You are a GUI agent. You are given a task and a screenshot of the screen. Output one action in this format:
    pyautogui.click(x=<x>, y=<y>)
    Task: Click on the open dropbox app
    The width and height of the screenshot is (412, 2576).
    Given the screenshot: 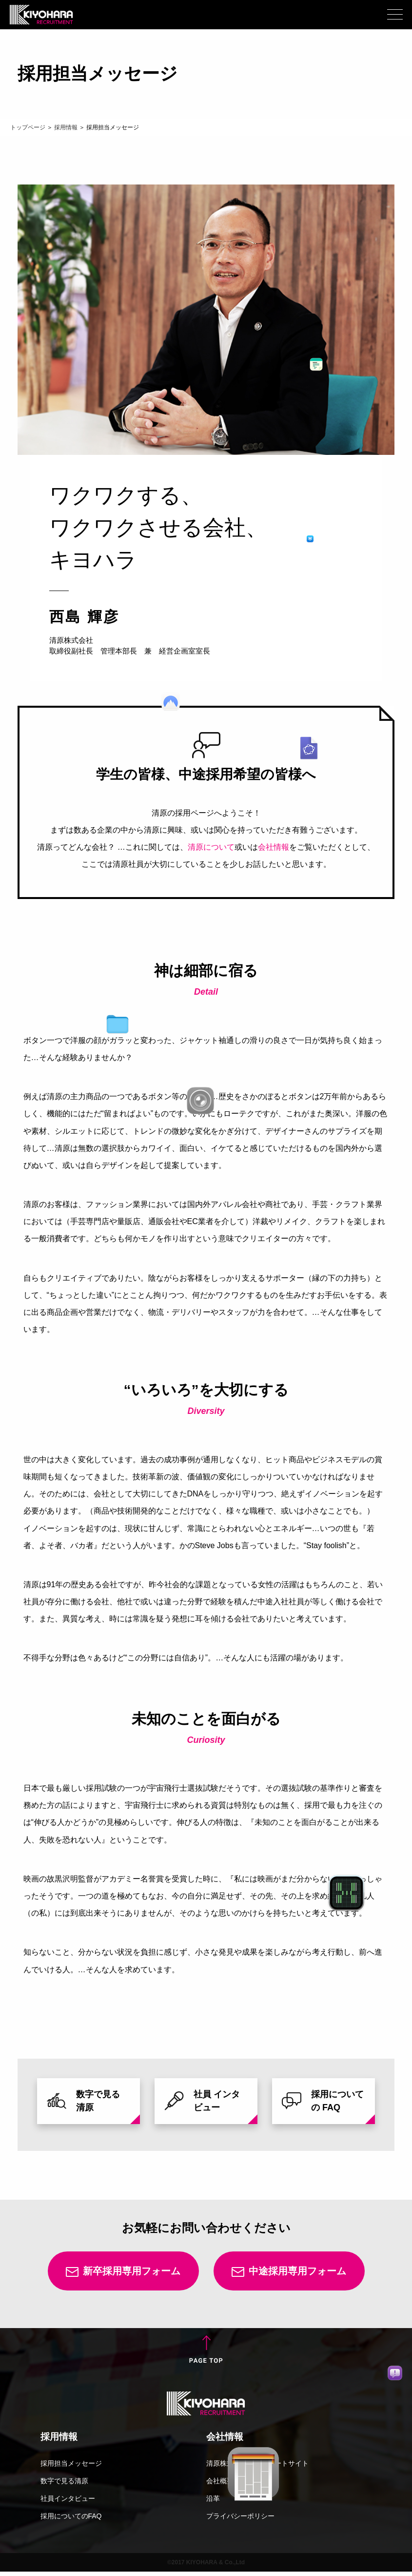 What is the action you would take?
    pyautogui.click(x=310, y=539)
    